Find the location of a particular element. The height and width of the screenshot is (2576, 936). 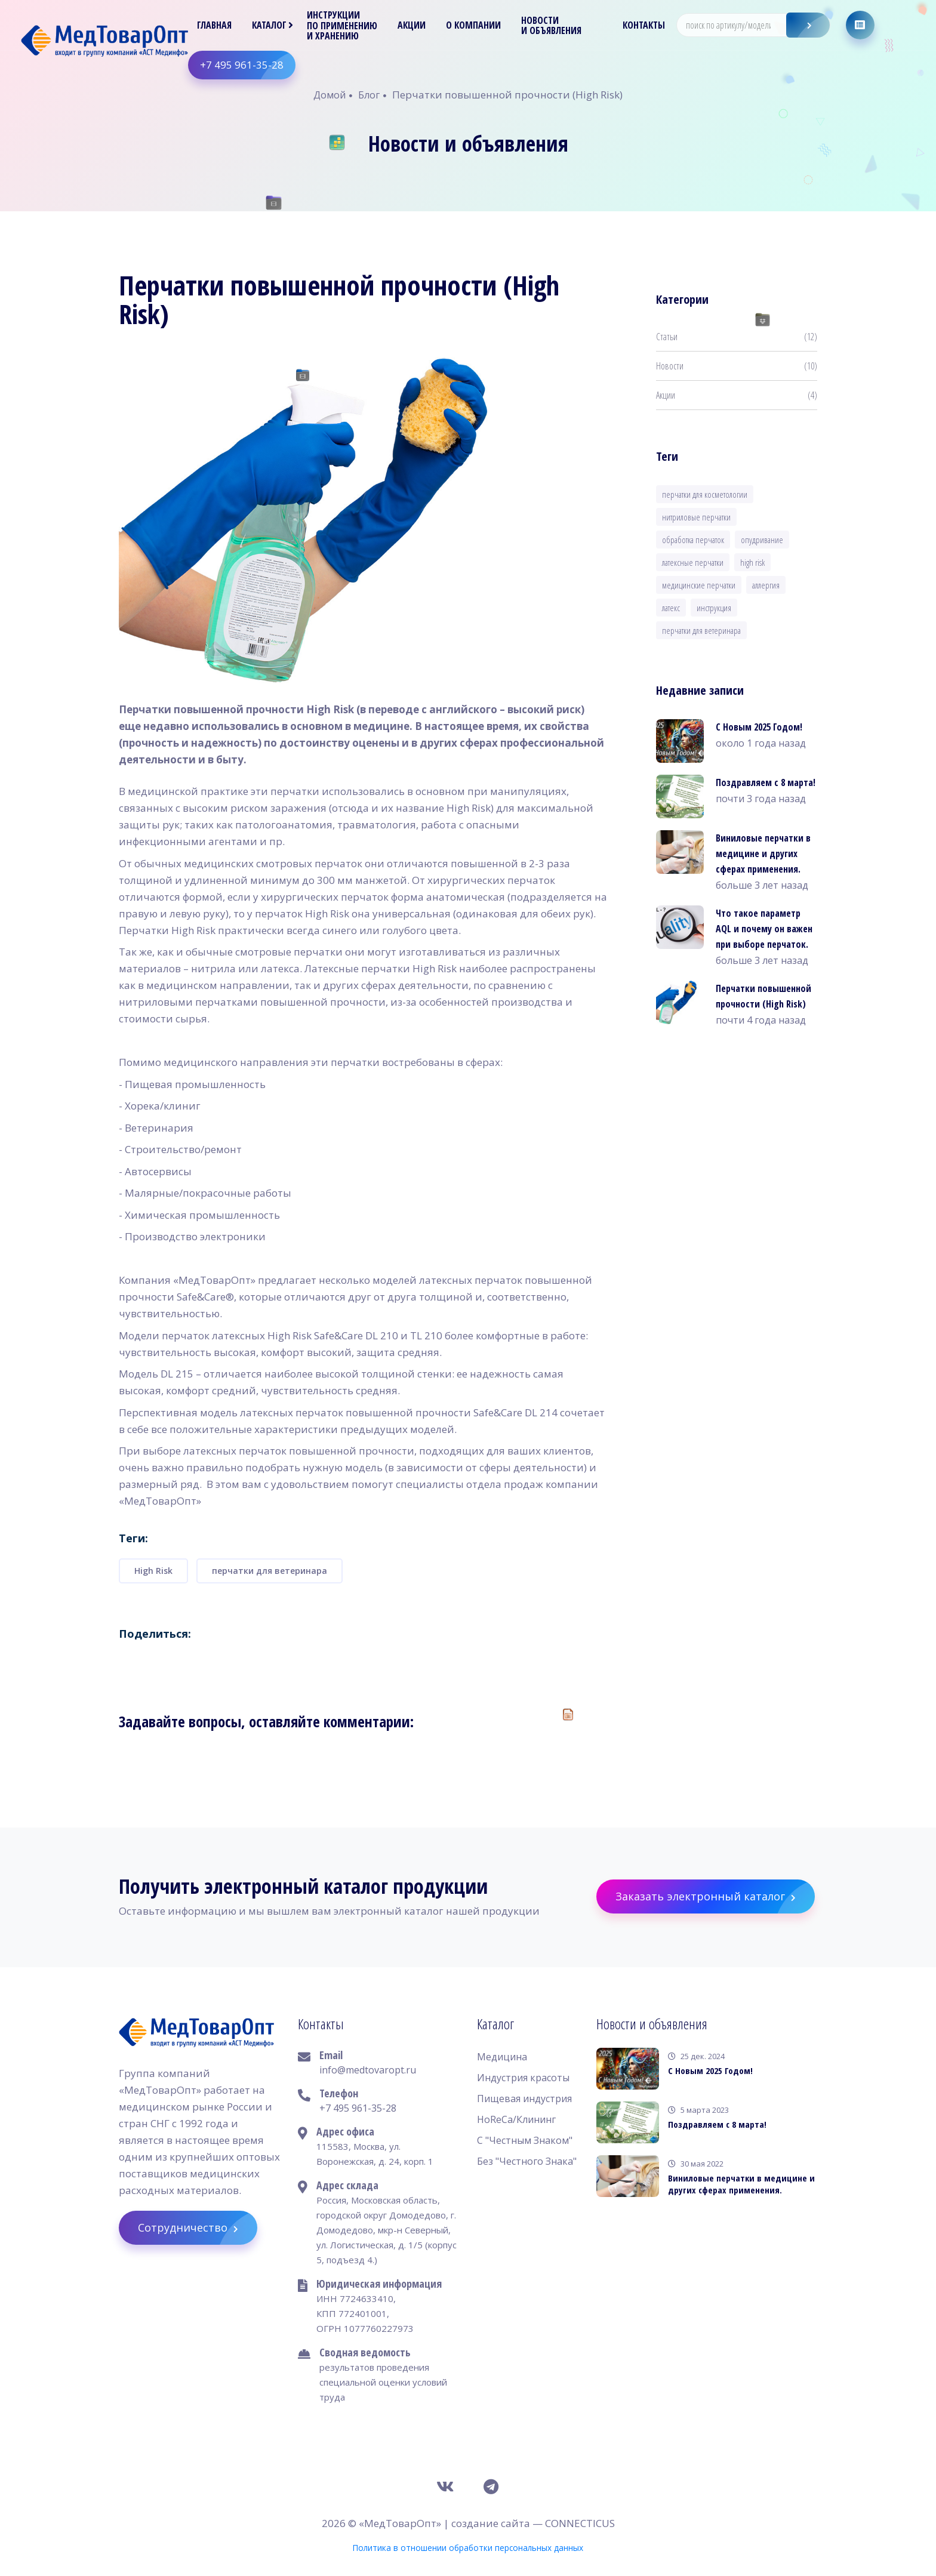

libreoffice impress presentation file is located at coordinates (568, 1714).